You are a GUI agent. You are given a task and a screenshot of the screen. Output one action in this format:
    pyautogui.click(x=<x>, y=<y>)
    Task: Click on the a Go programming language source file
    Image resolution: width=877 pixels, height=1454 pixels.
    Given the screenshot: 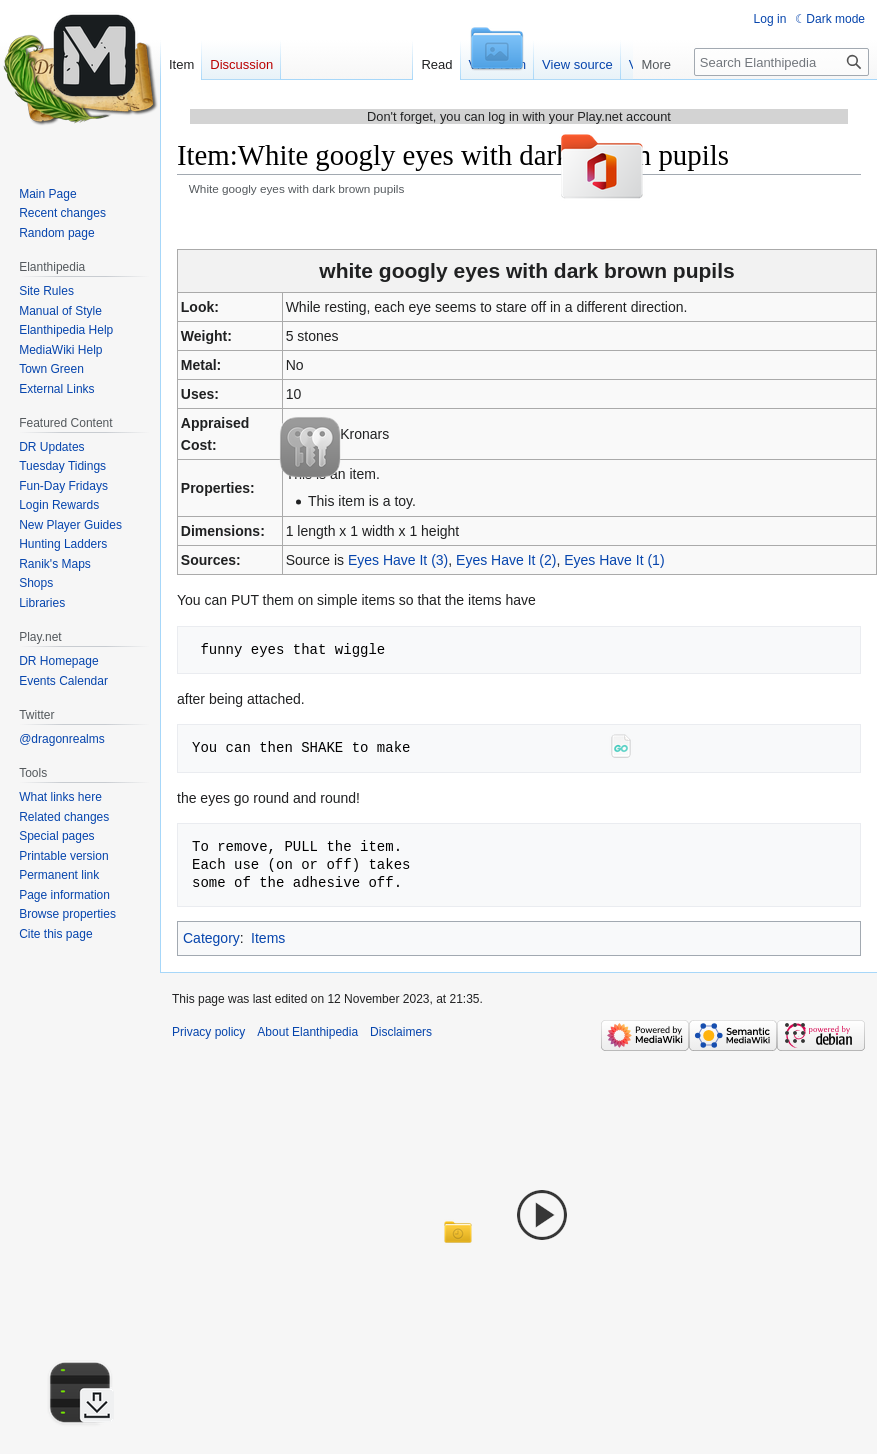 What is the action you would take?
    pyautogui.click(x=621, y=746)
    